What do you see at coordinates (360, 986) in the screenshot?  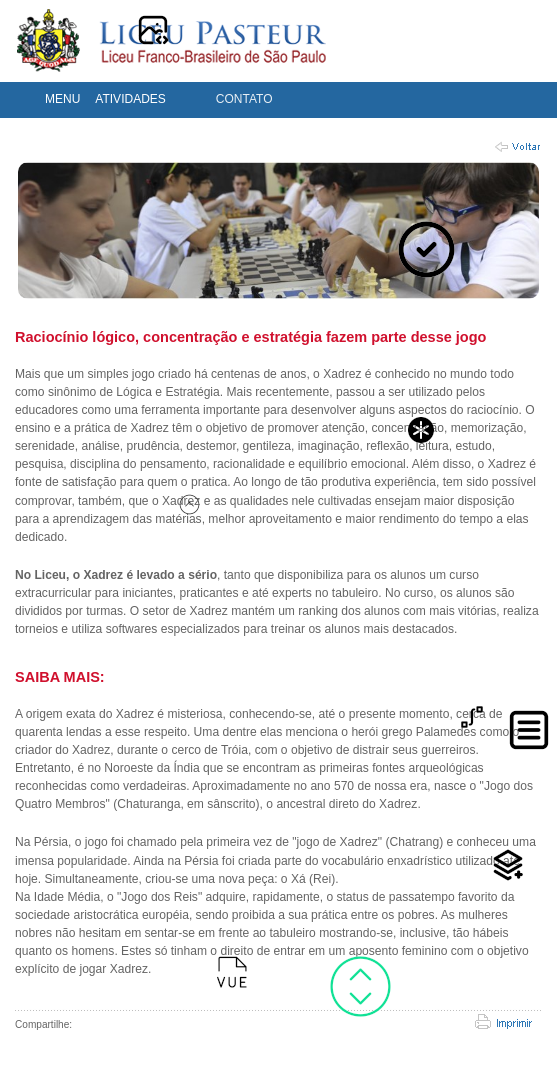 I see `expand or collapse content` at bounding box center [360, 986].